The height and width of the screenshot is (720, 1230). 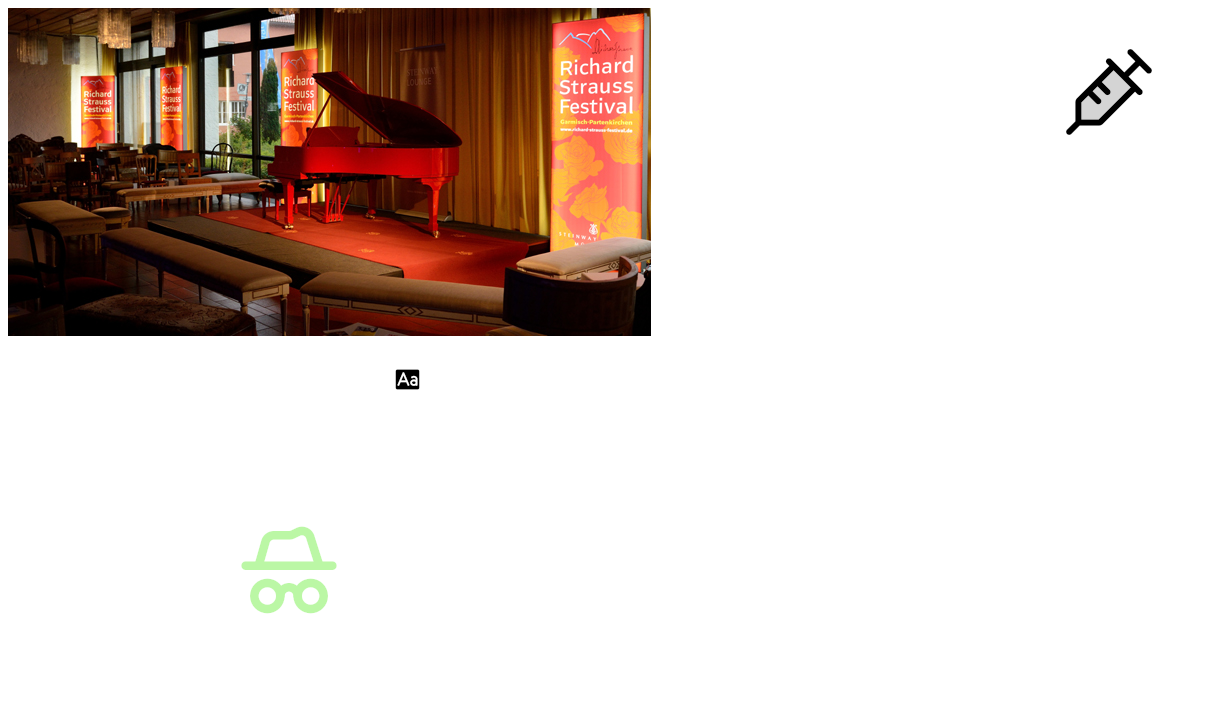 What do you see at coordinates (407, 379) in the screenshot?
I see `change font size settings` at bounding box center [407, 379].